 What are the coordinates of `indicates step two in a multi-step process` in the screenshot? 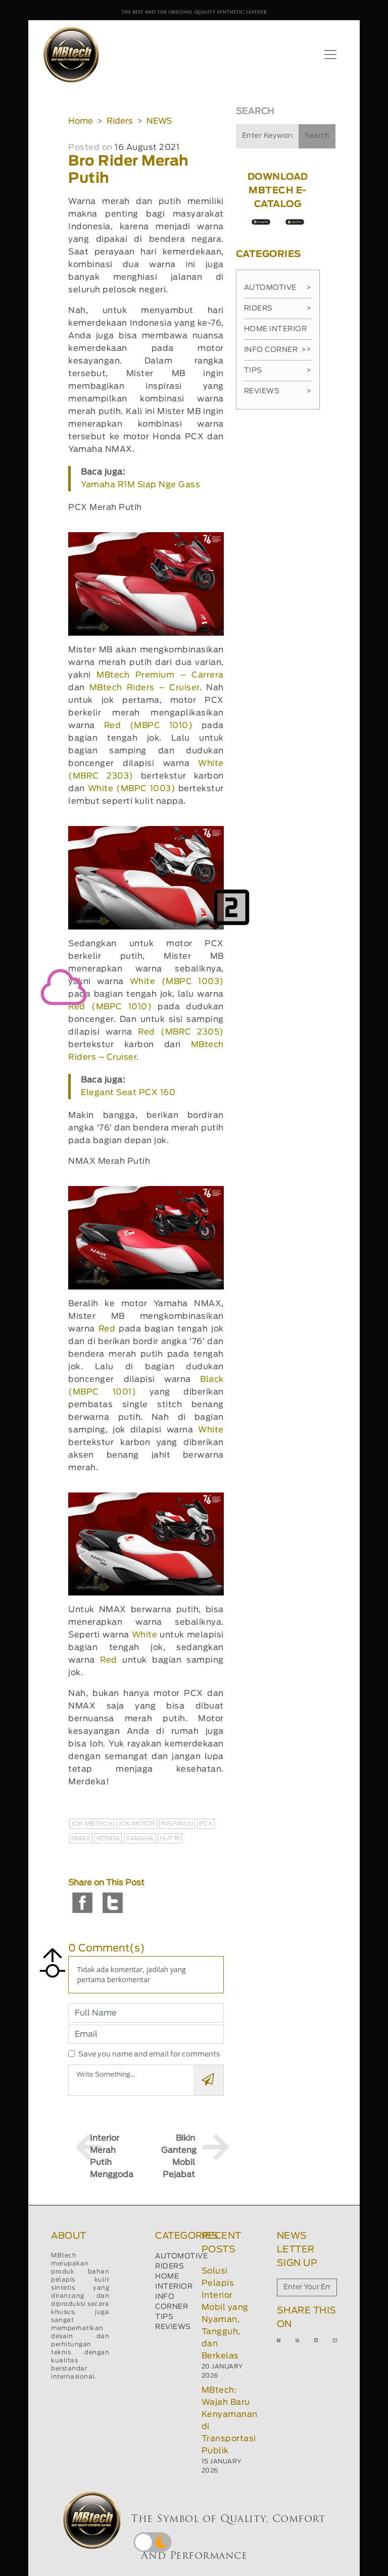 It's located at (231, 907).